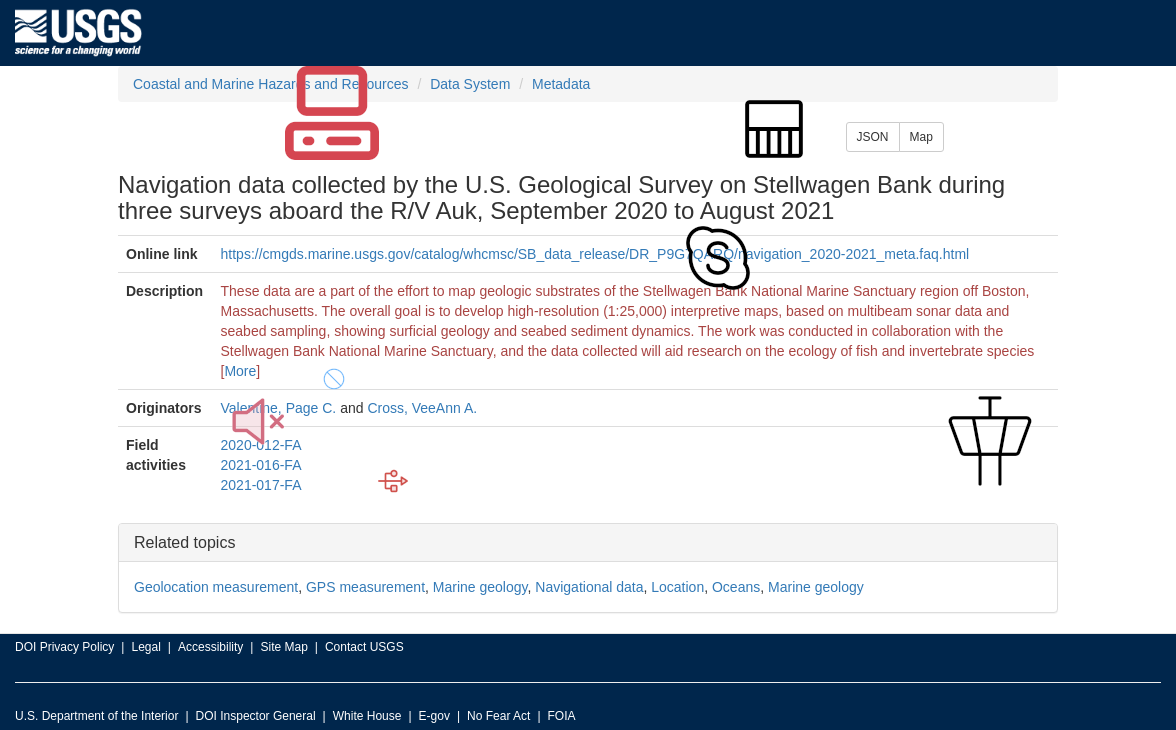 This screenshot has height=730, width=1176. Describe the element at coordinates (990, 441) in the screenshot. I see `access air traffic control features` at that location.